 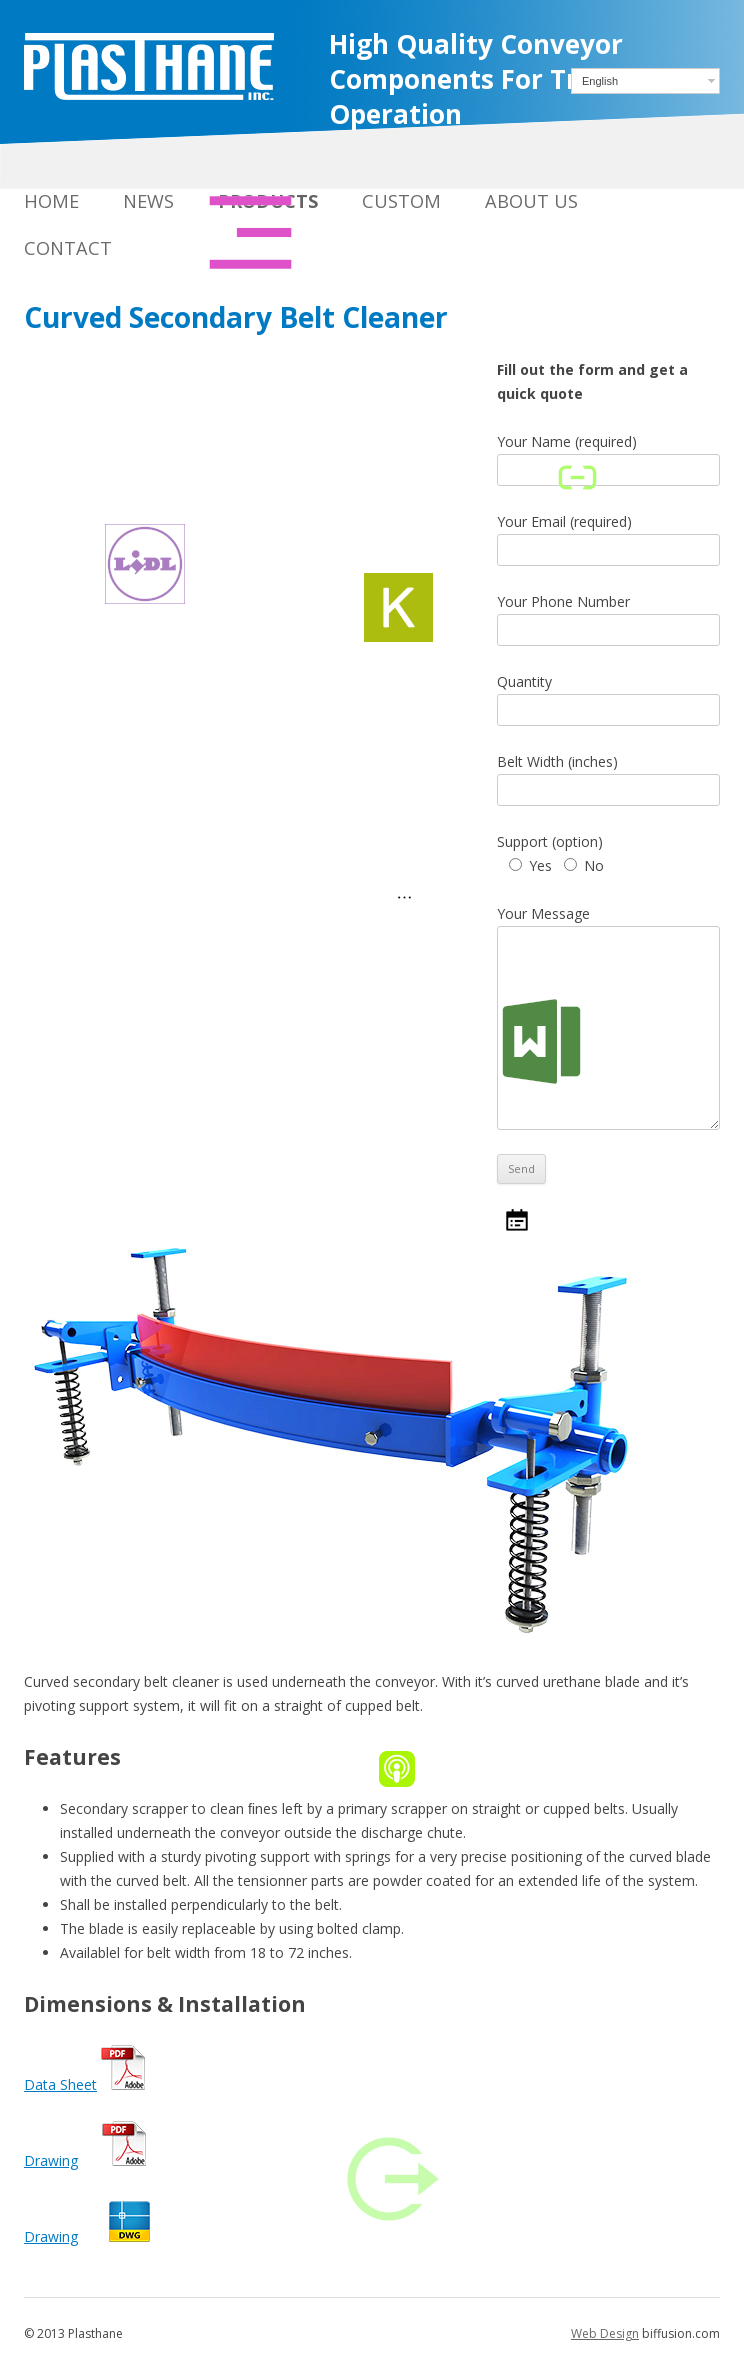 What do you see at coordinates (397, 1769) in the screenshot?
I see `open apple podcasts app` at bounding box center [397, 1769].